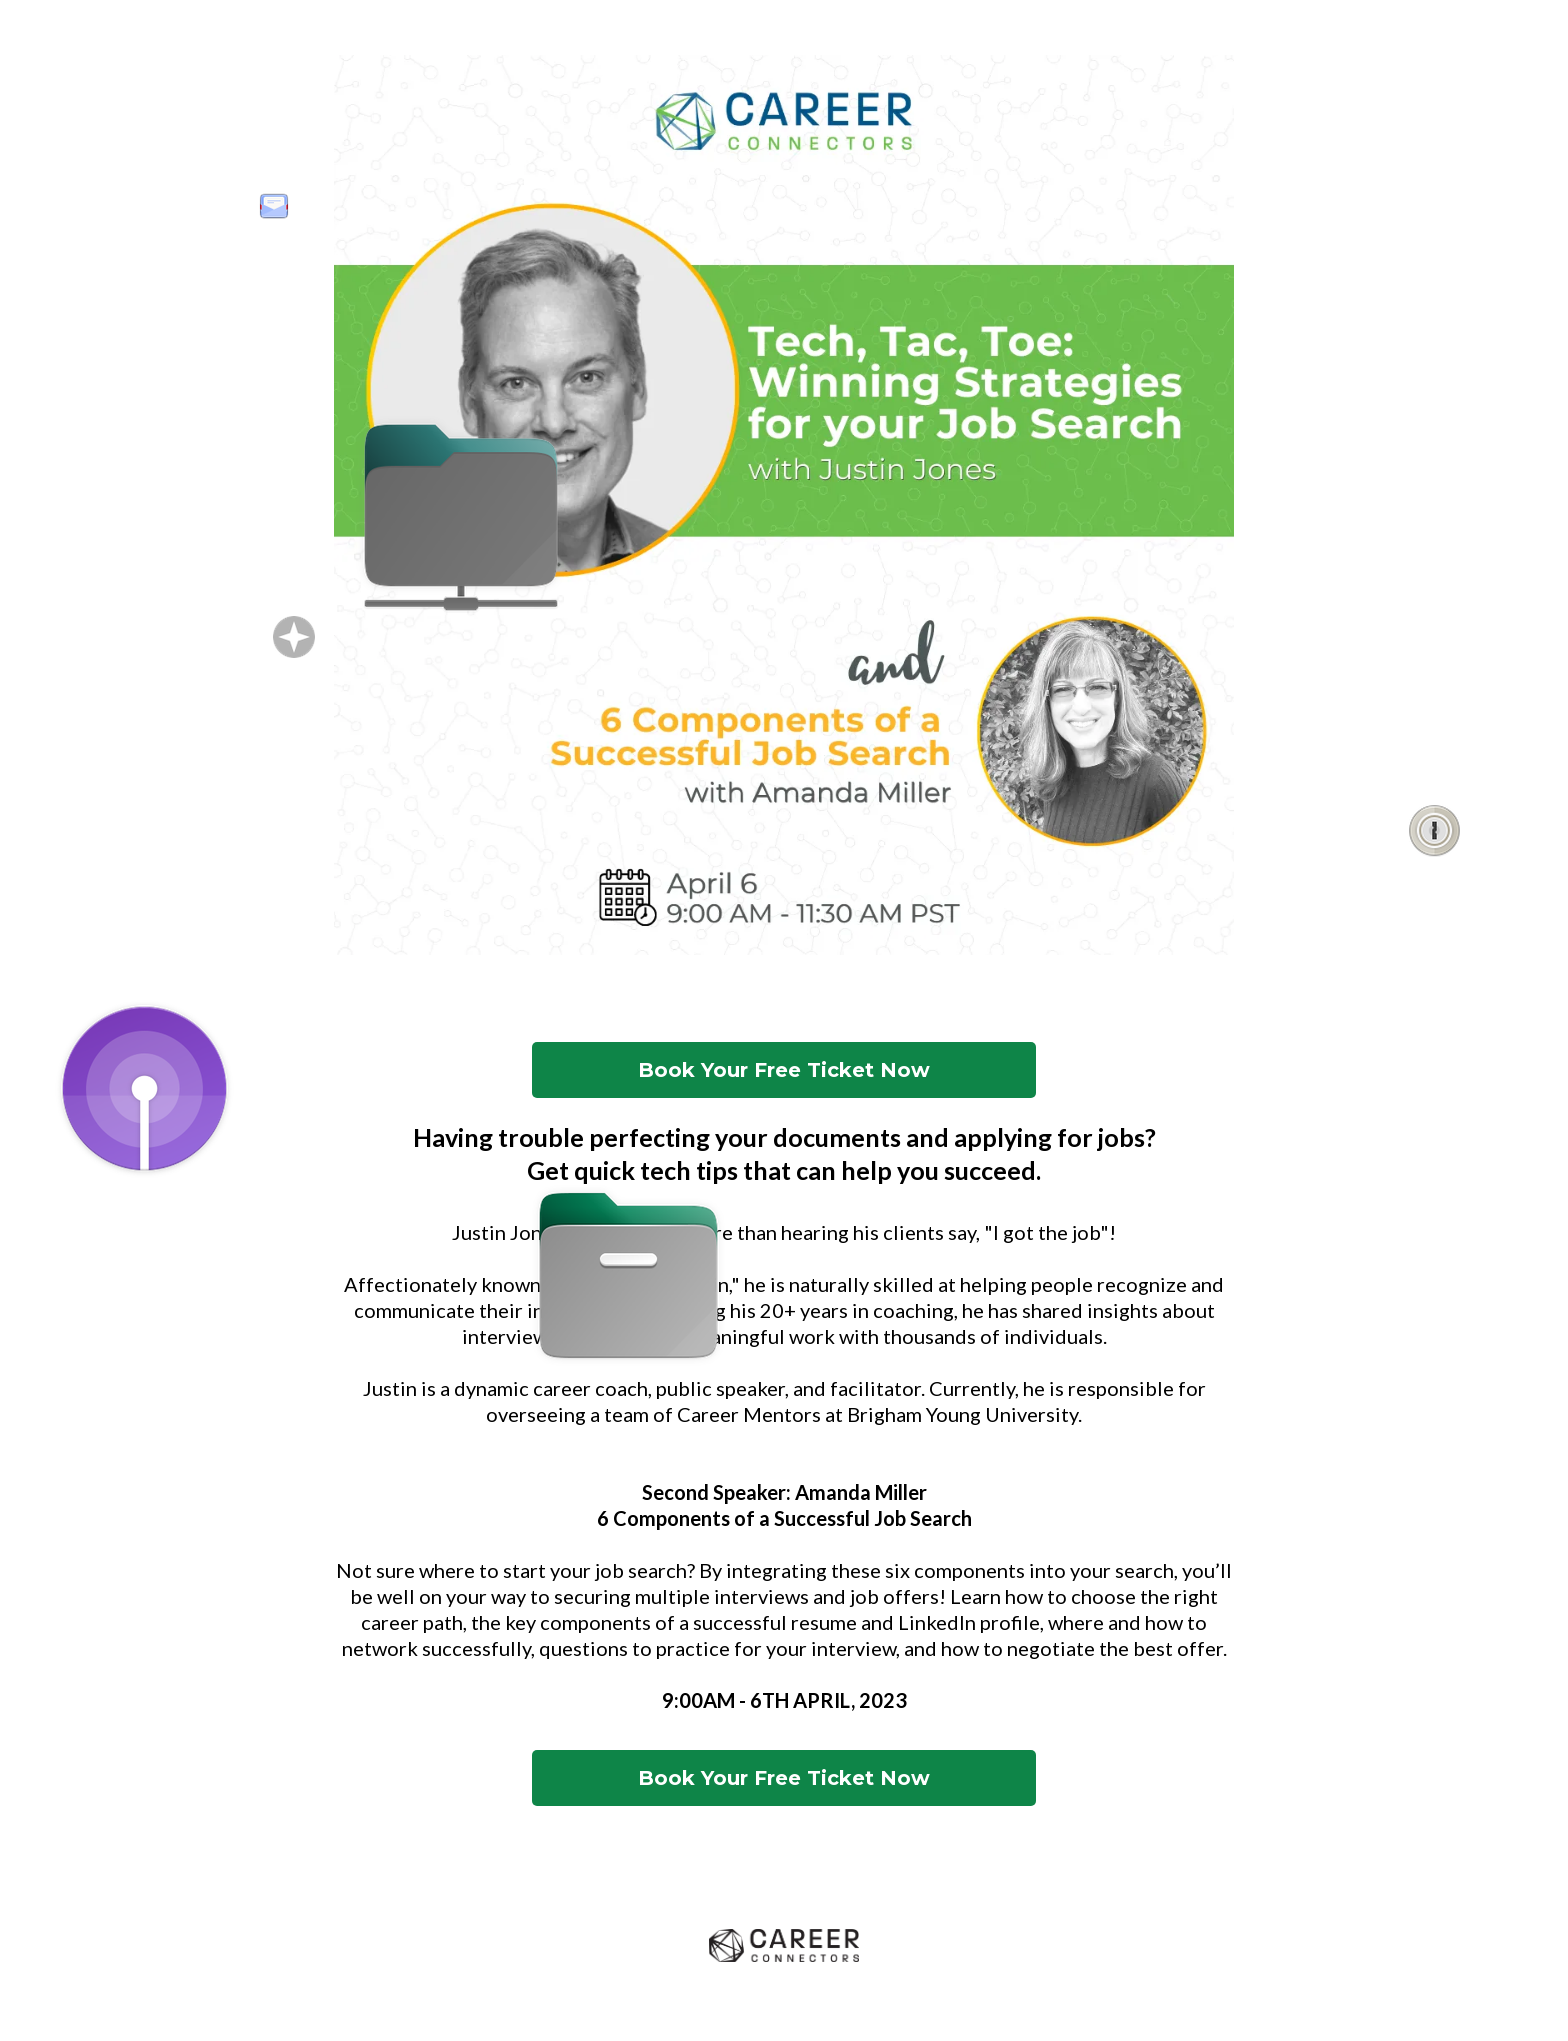  I want to click on access files stored on a remote server, so click(461, 514).